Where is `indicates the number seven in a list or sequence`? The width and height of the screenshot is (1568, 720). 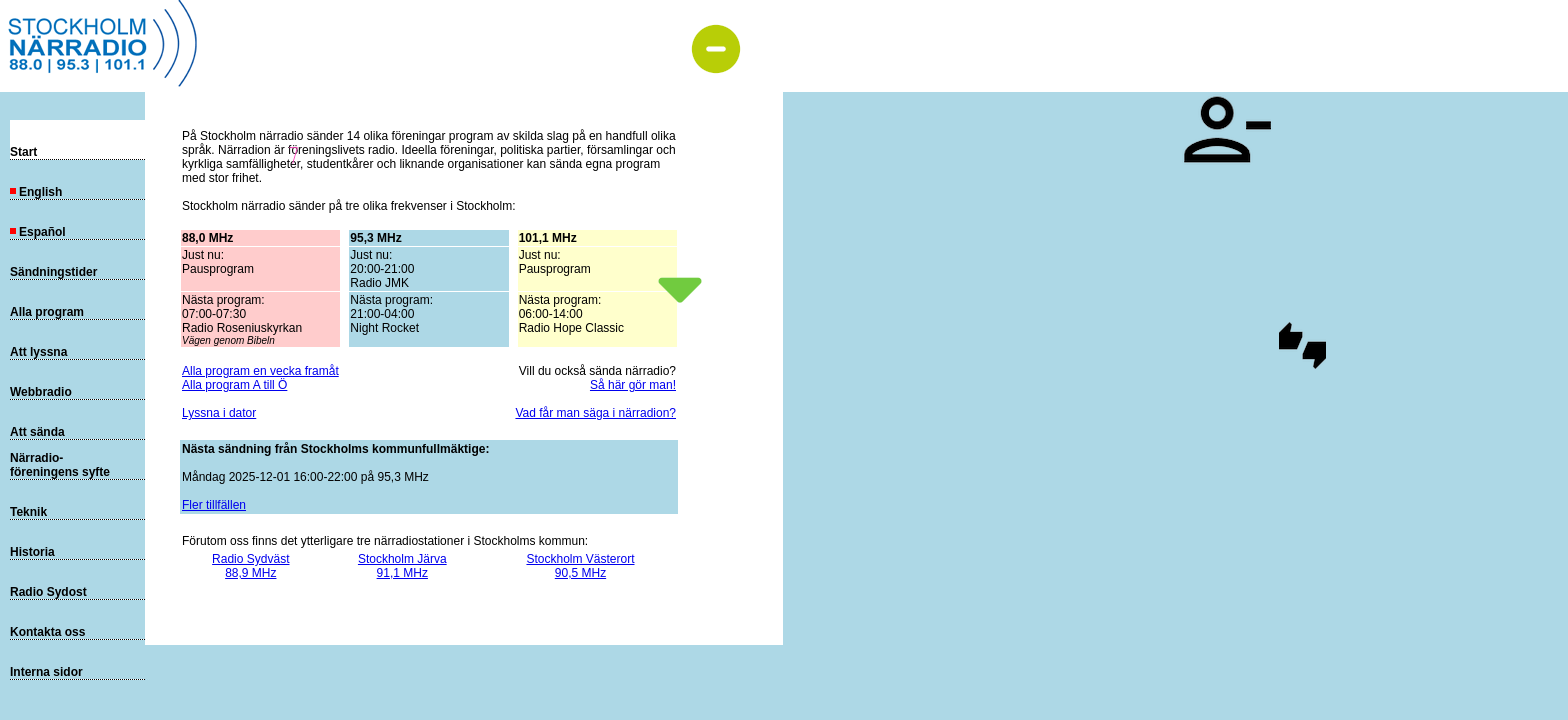 indicates the number seven in a list or sequence is located at coordinates (293, 155).